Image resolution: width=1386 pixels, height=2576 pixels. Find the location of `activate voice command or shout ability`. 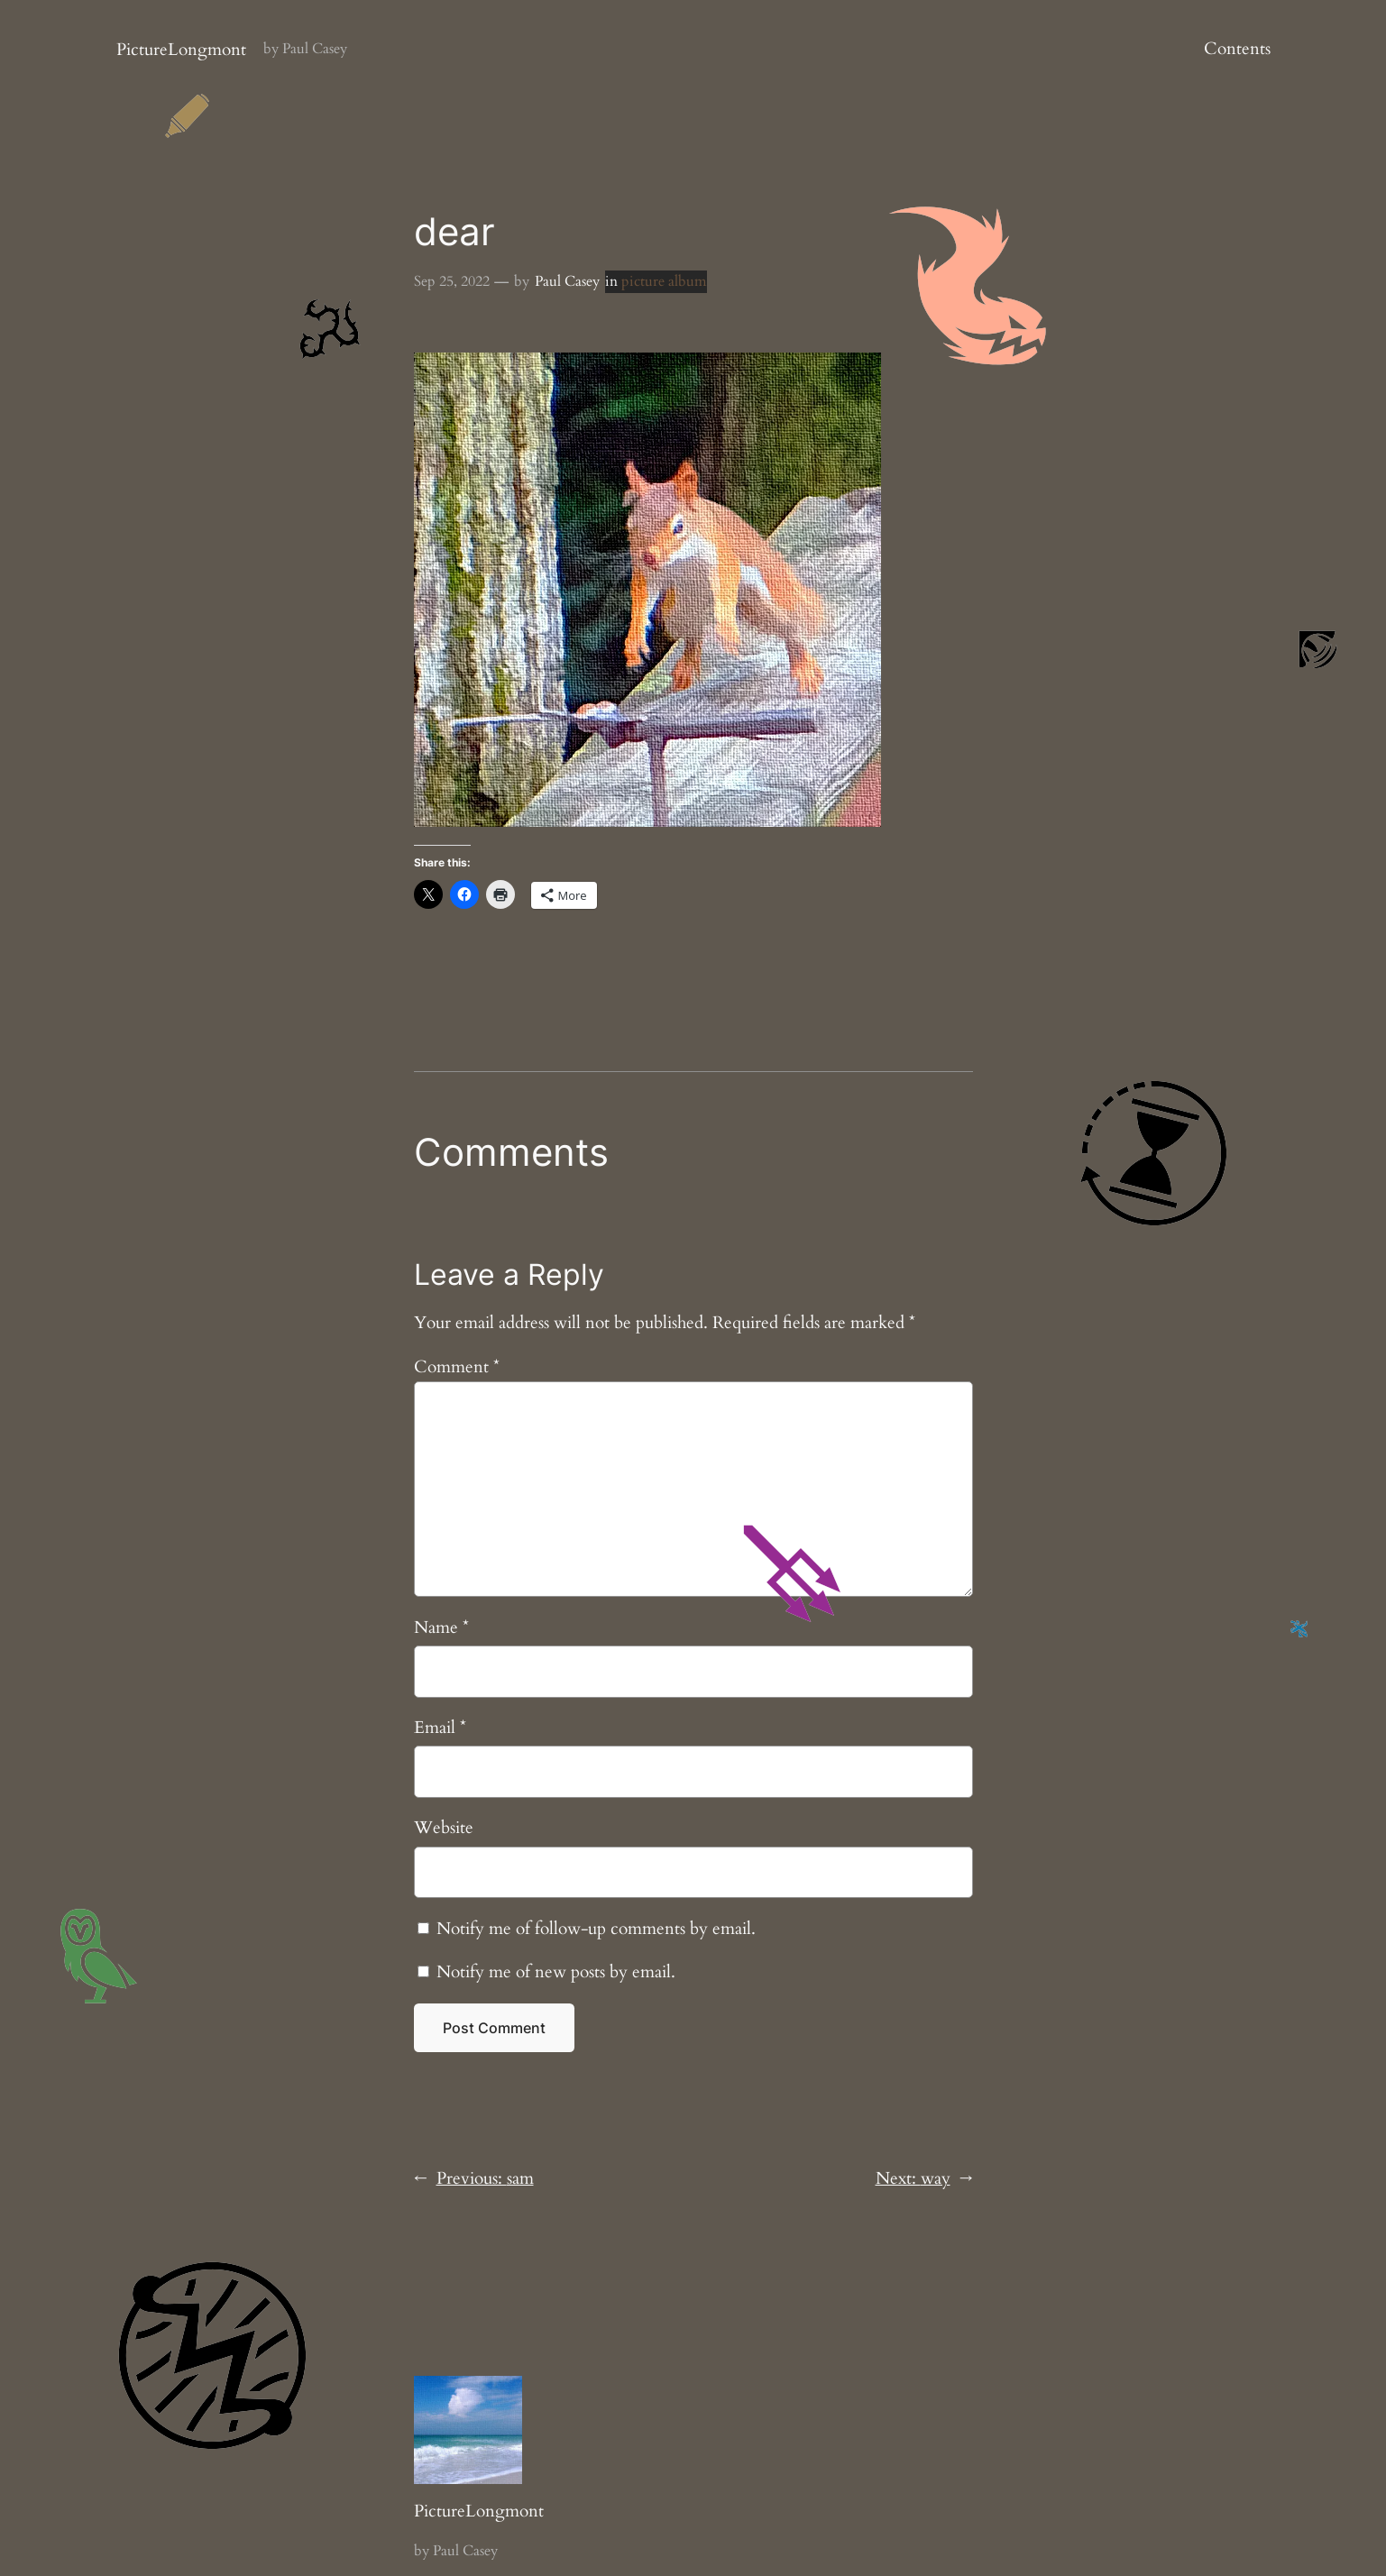

activate voice command or shout ability is located at coordinates (1317, 649).